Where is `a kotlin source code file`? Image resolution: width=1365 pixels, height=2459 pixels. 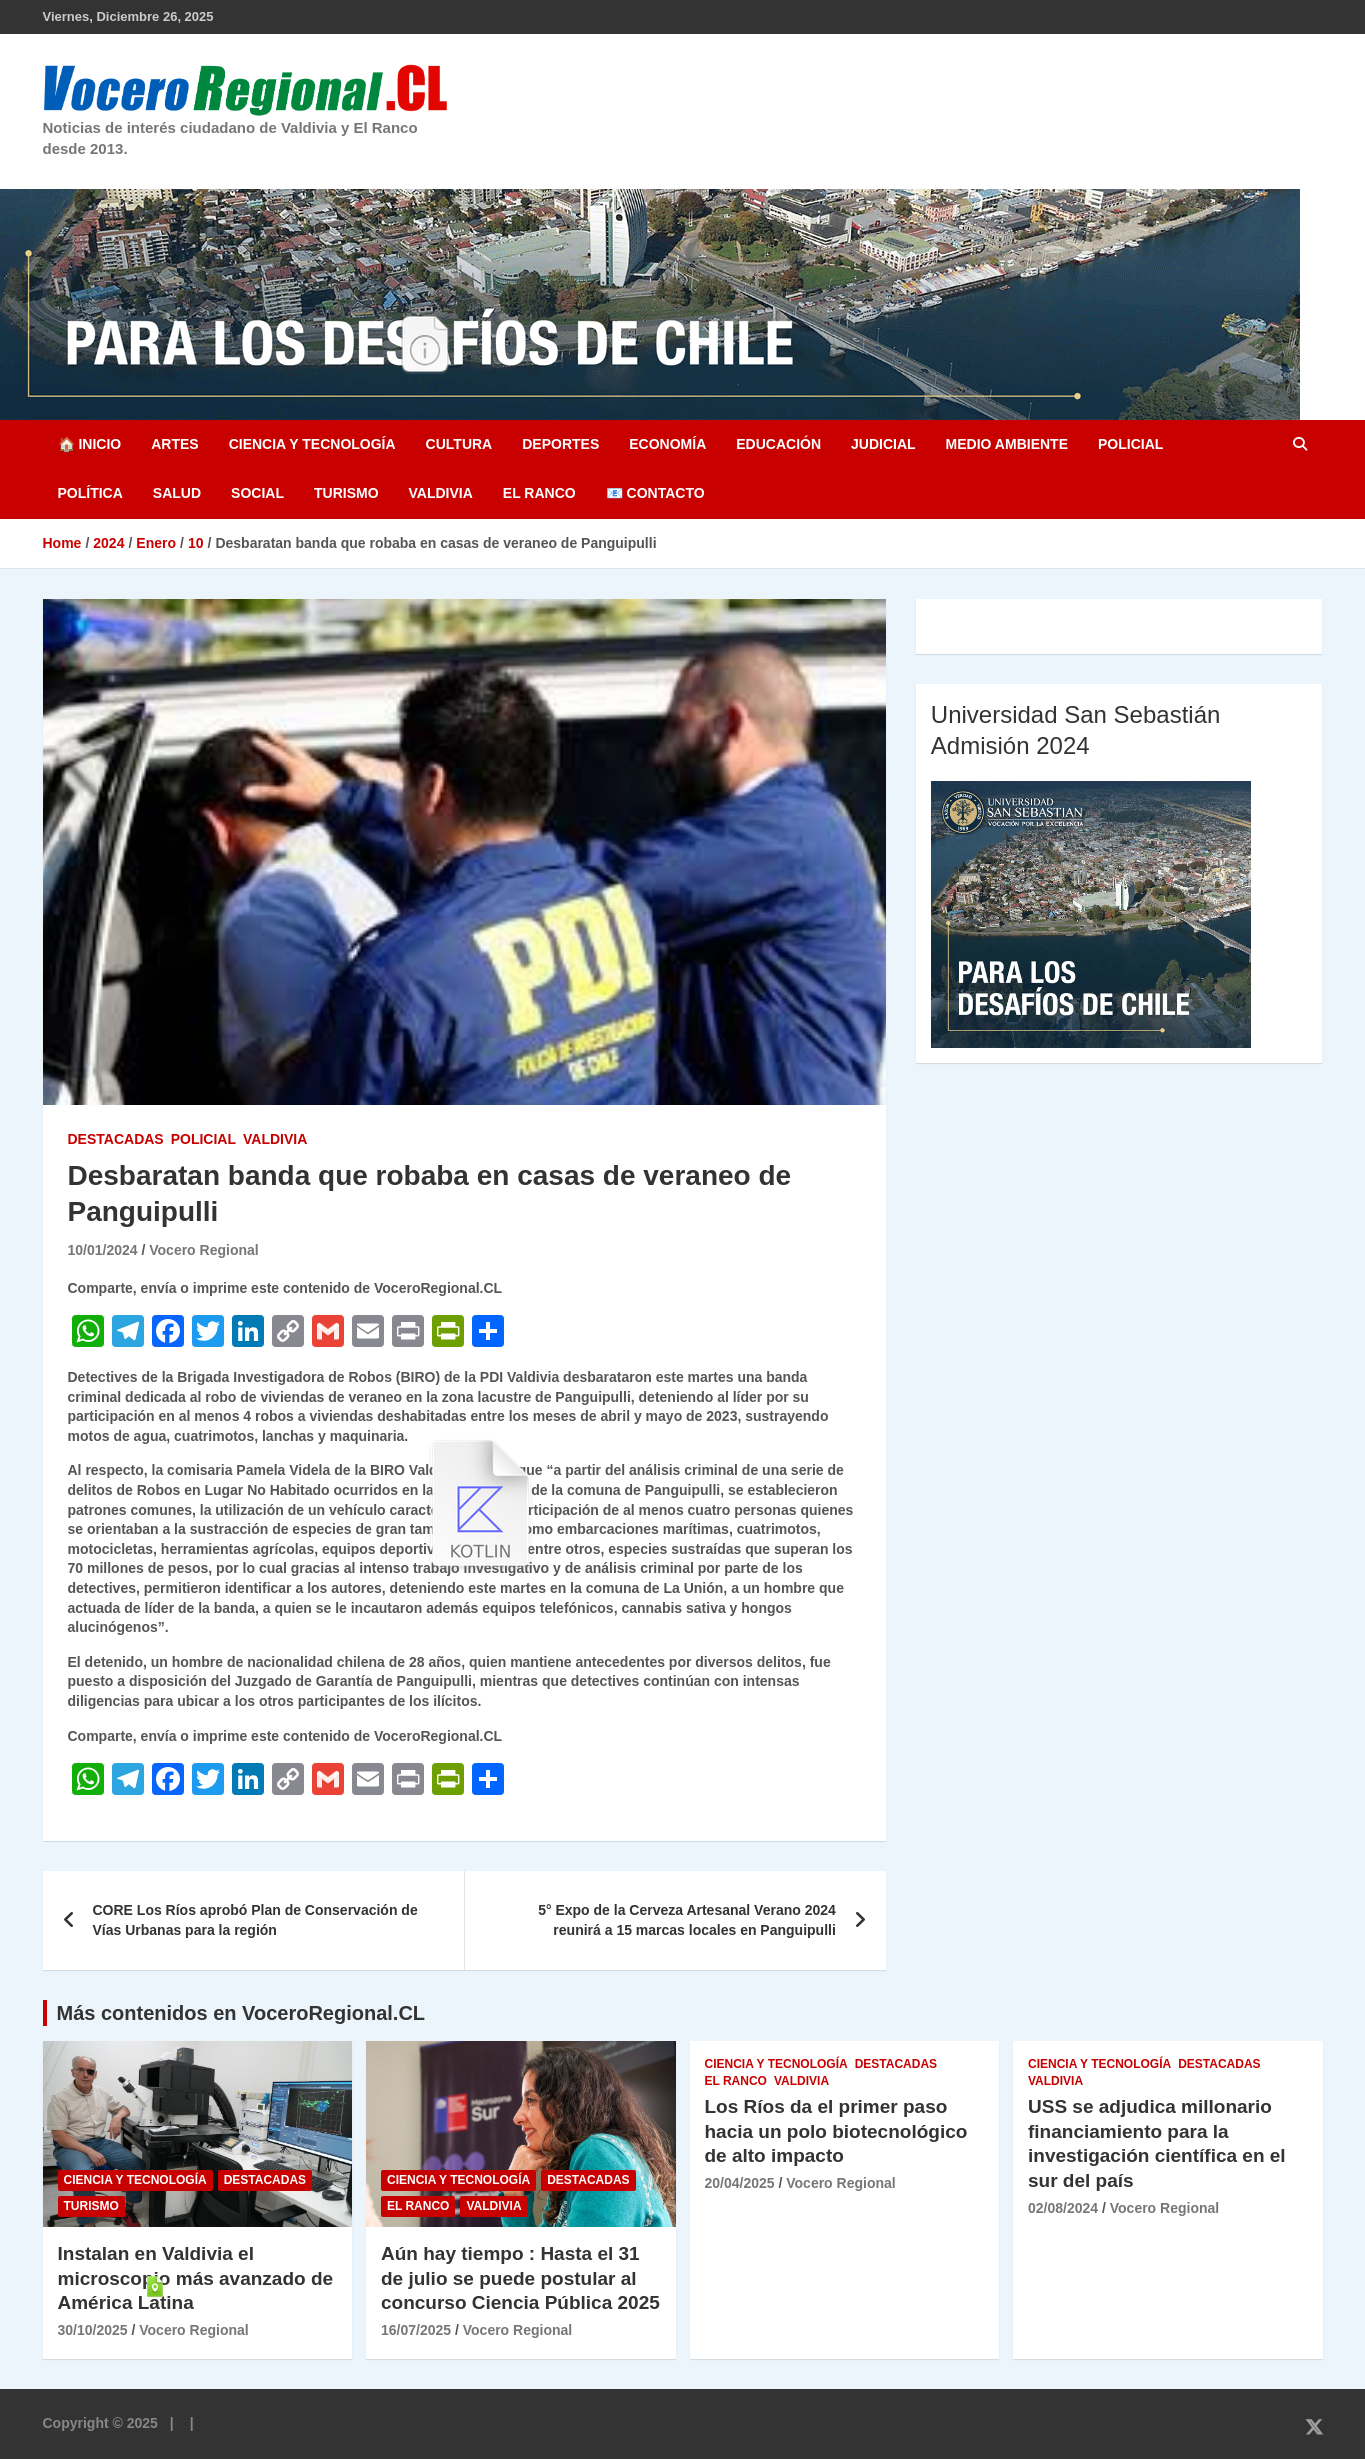
a kotlin source code file is located at coordinates (480, 1505).